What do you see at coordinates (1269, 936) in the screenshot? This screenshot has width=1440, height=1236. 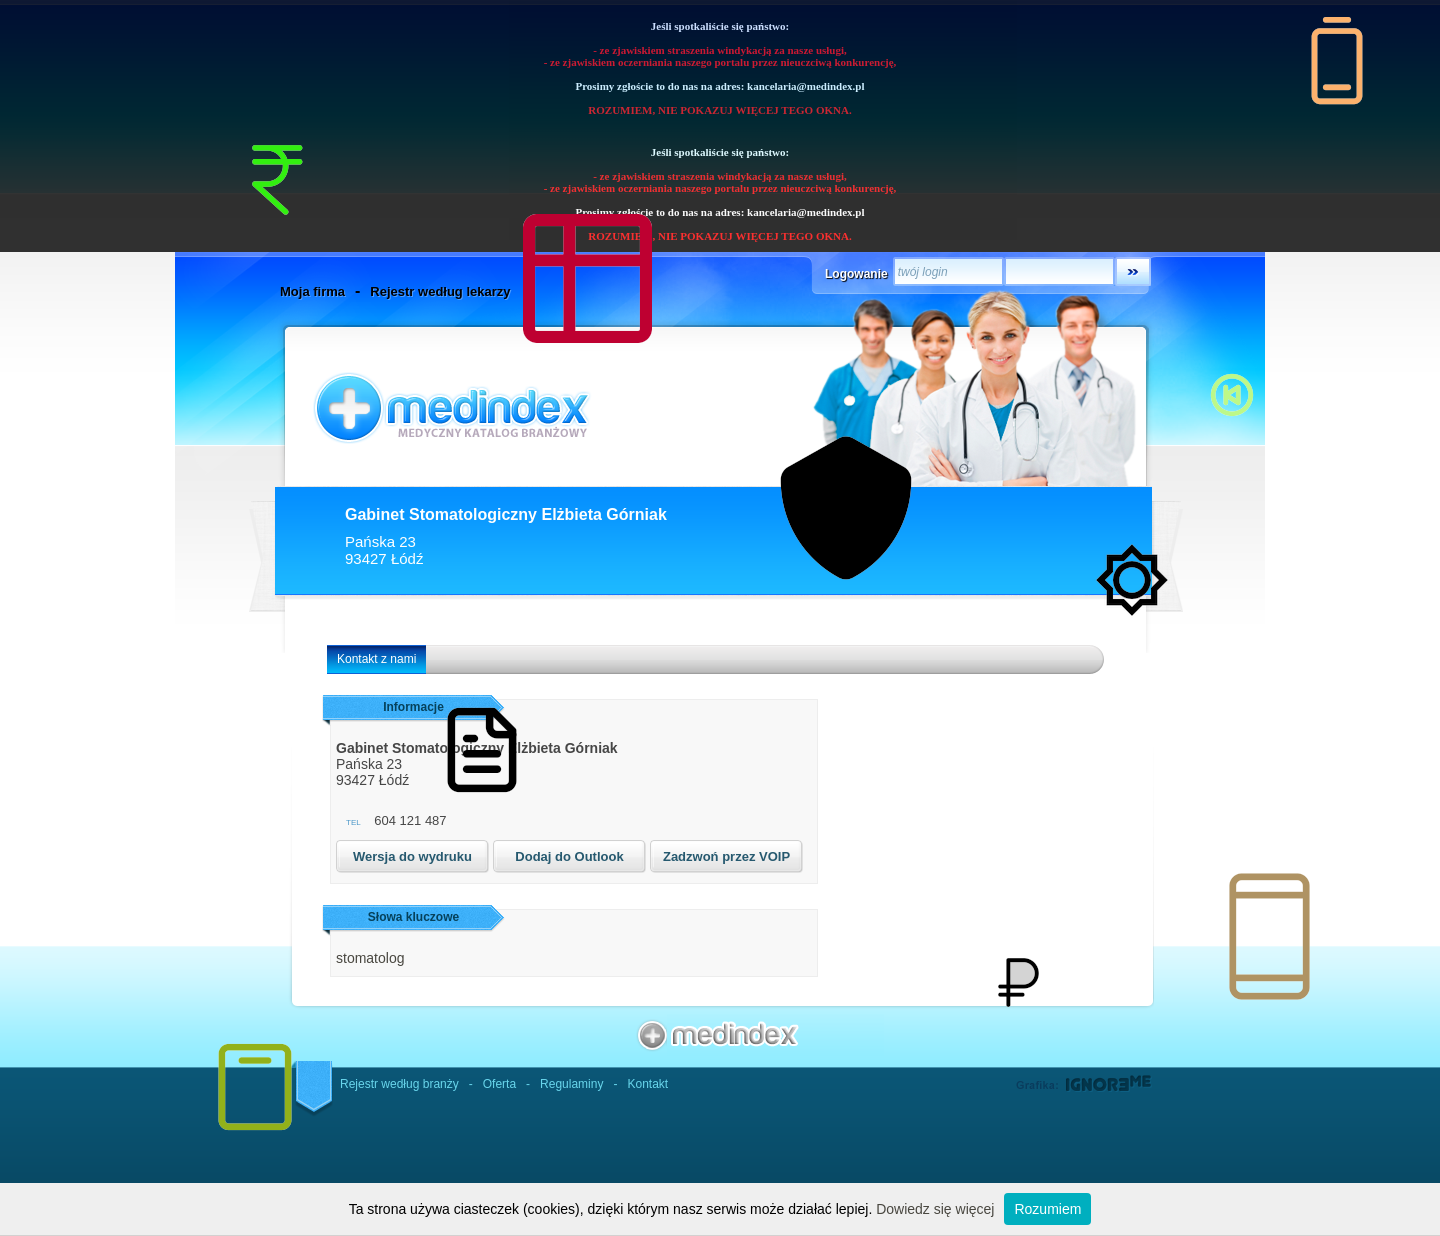 I see `indicates mobile device or smartphone` at bounding box center [1269, 936].